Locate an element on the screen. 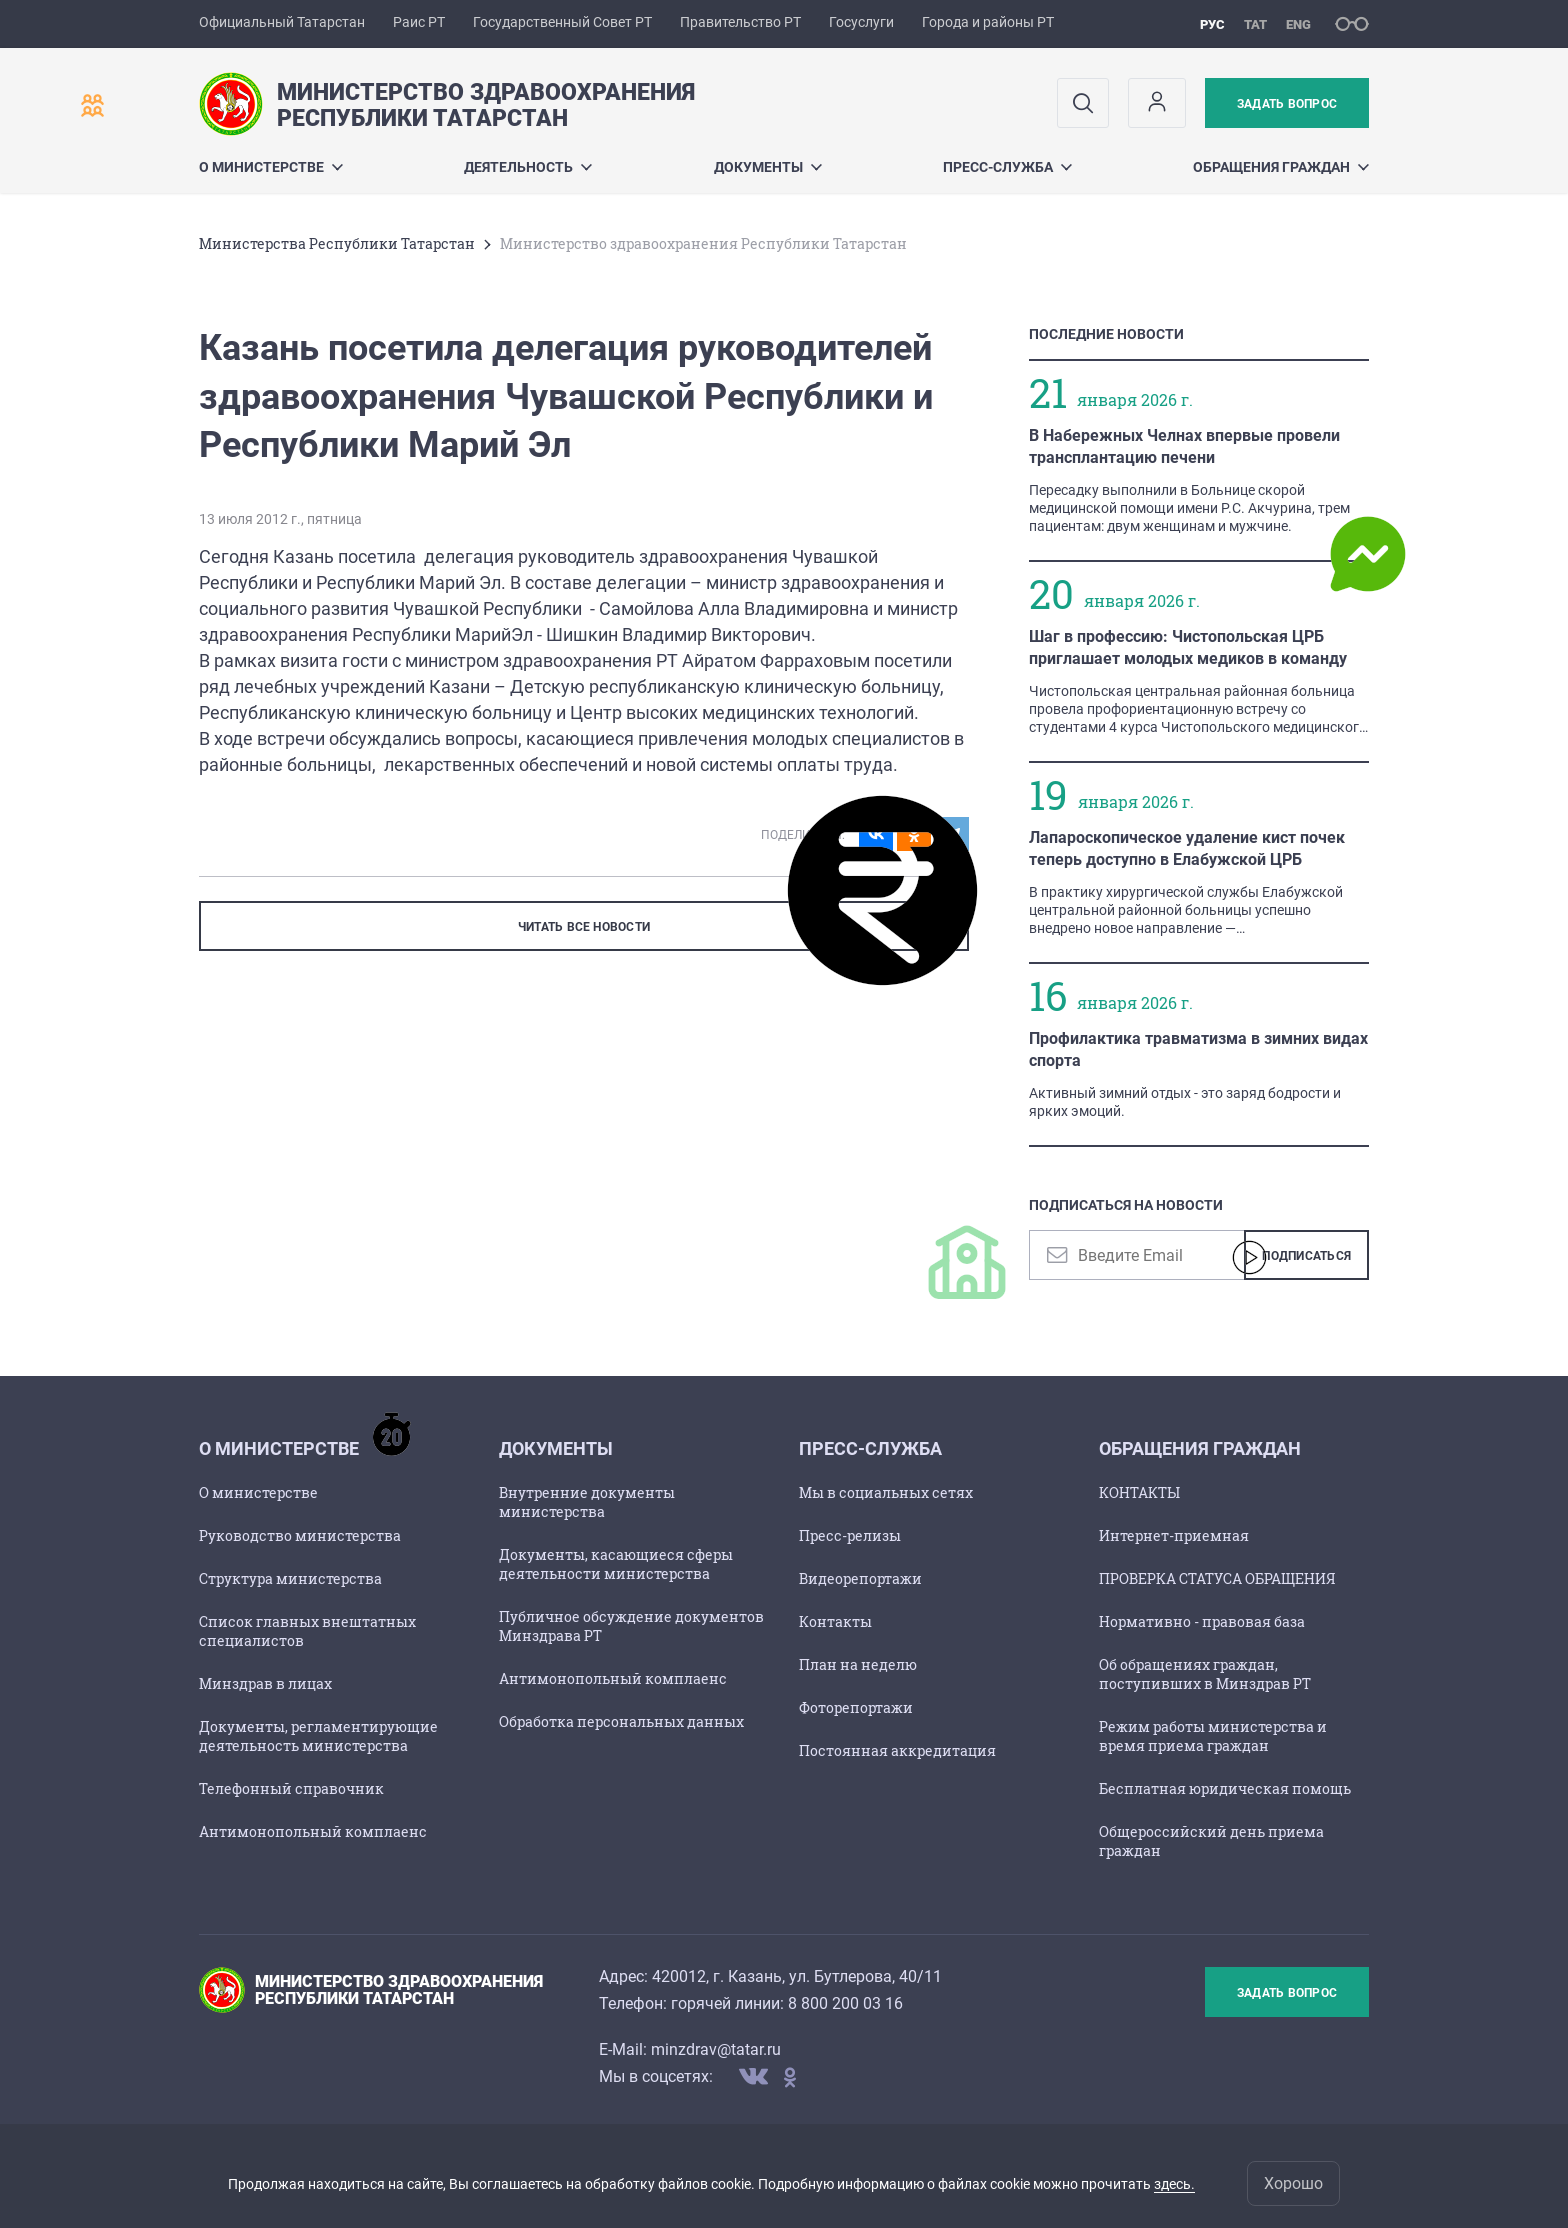 The width and height of the screenshot is (1568, 2228). open facebook messenger is located at coordinates (1368, 554).